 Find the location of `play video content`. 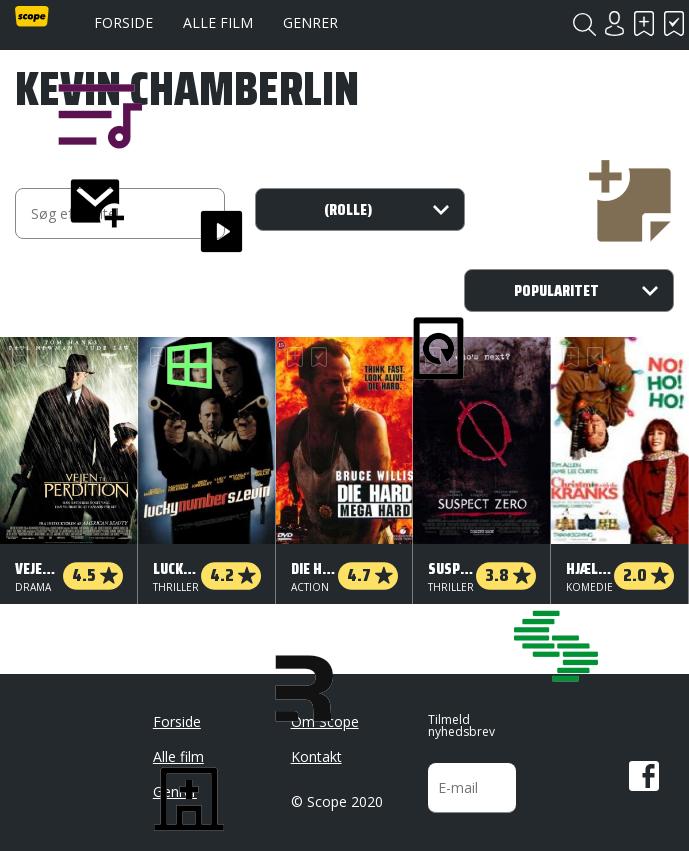

play video content is located at coordinates (221, 231).